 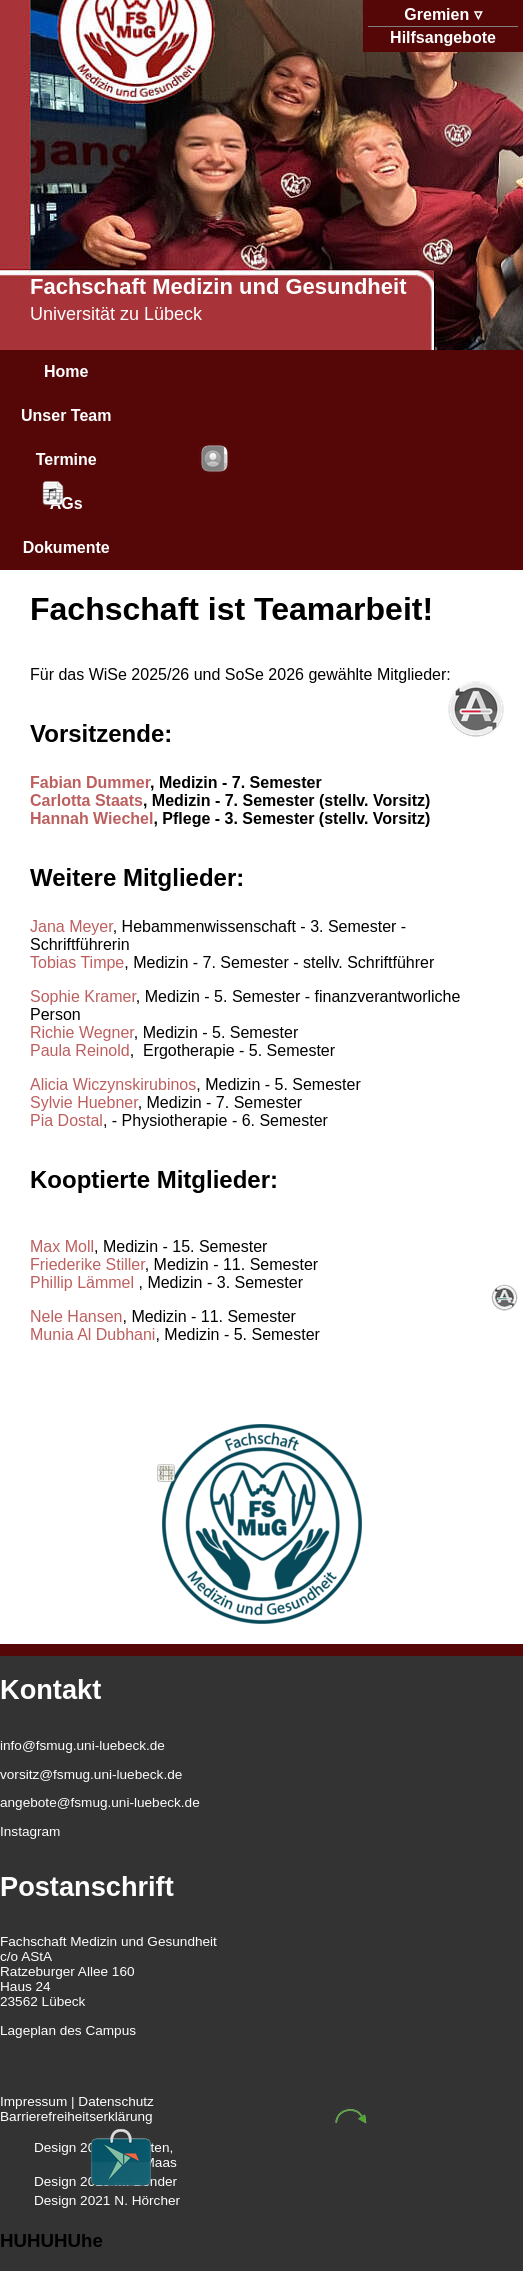 What do you see at coordinates (351, 2116) in the screenshot?
I see `redo the last undone action` at bounding box center [351, 2116].